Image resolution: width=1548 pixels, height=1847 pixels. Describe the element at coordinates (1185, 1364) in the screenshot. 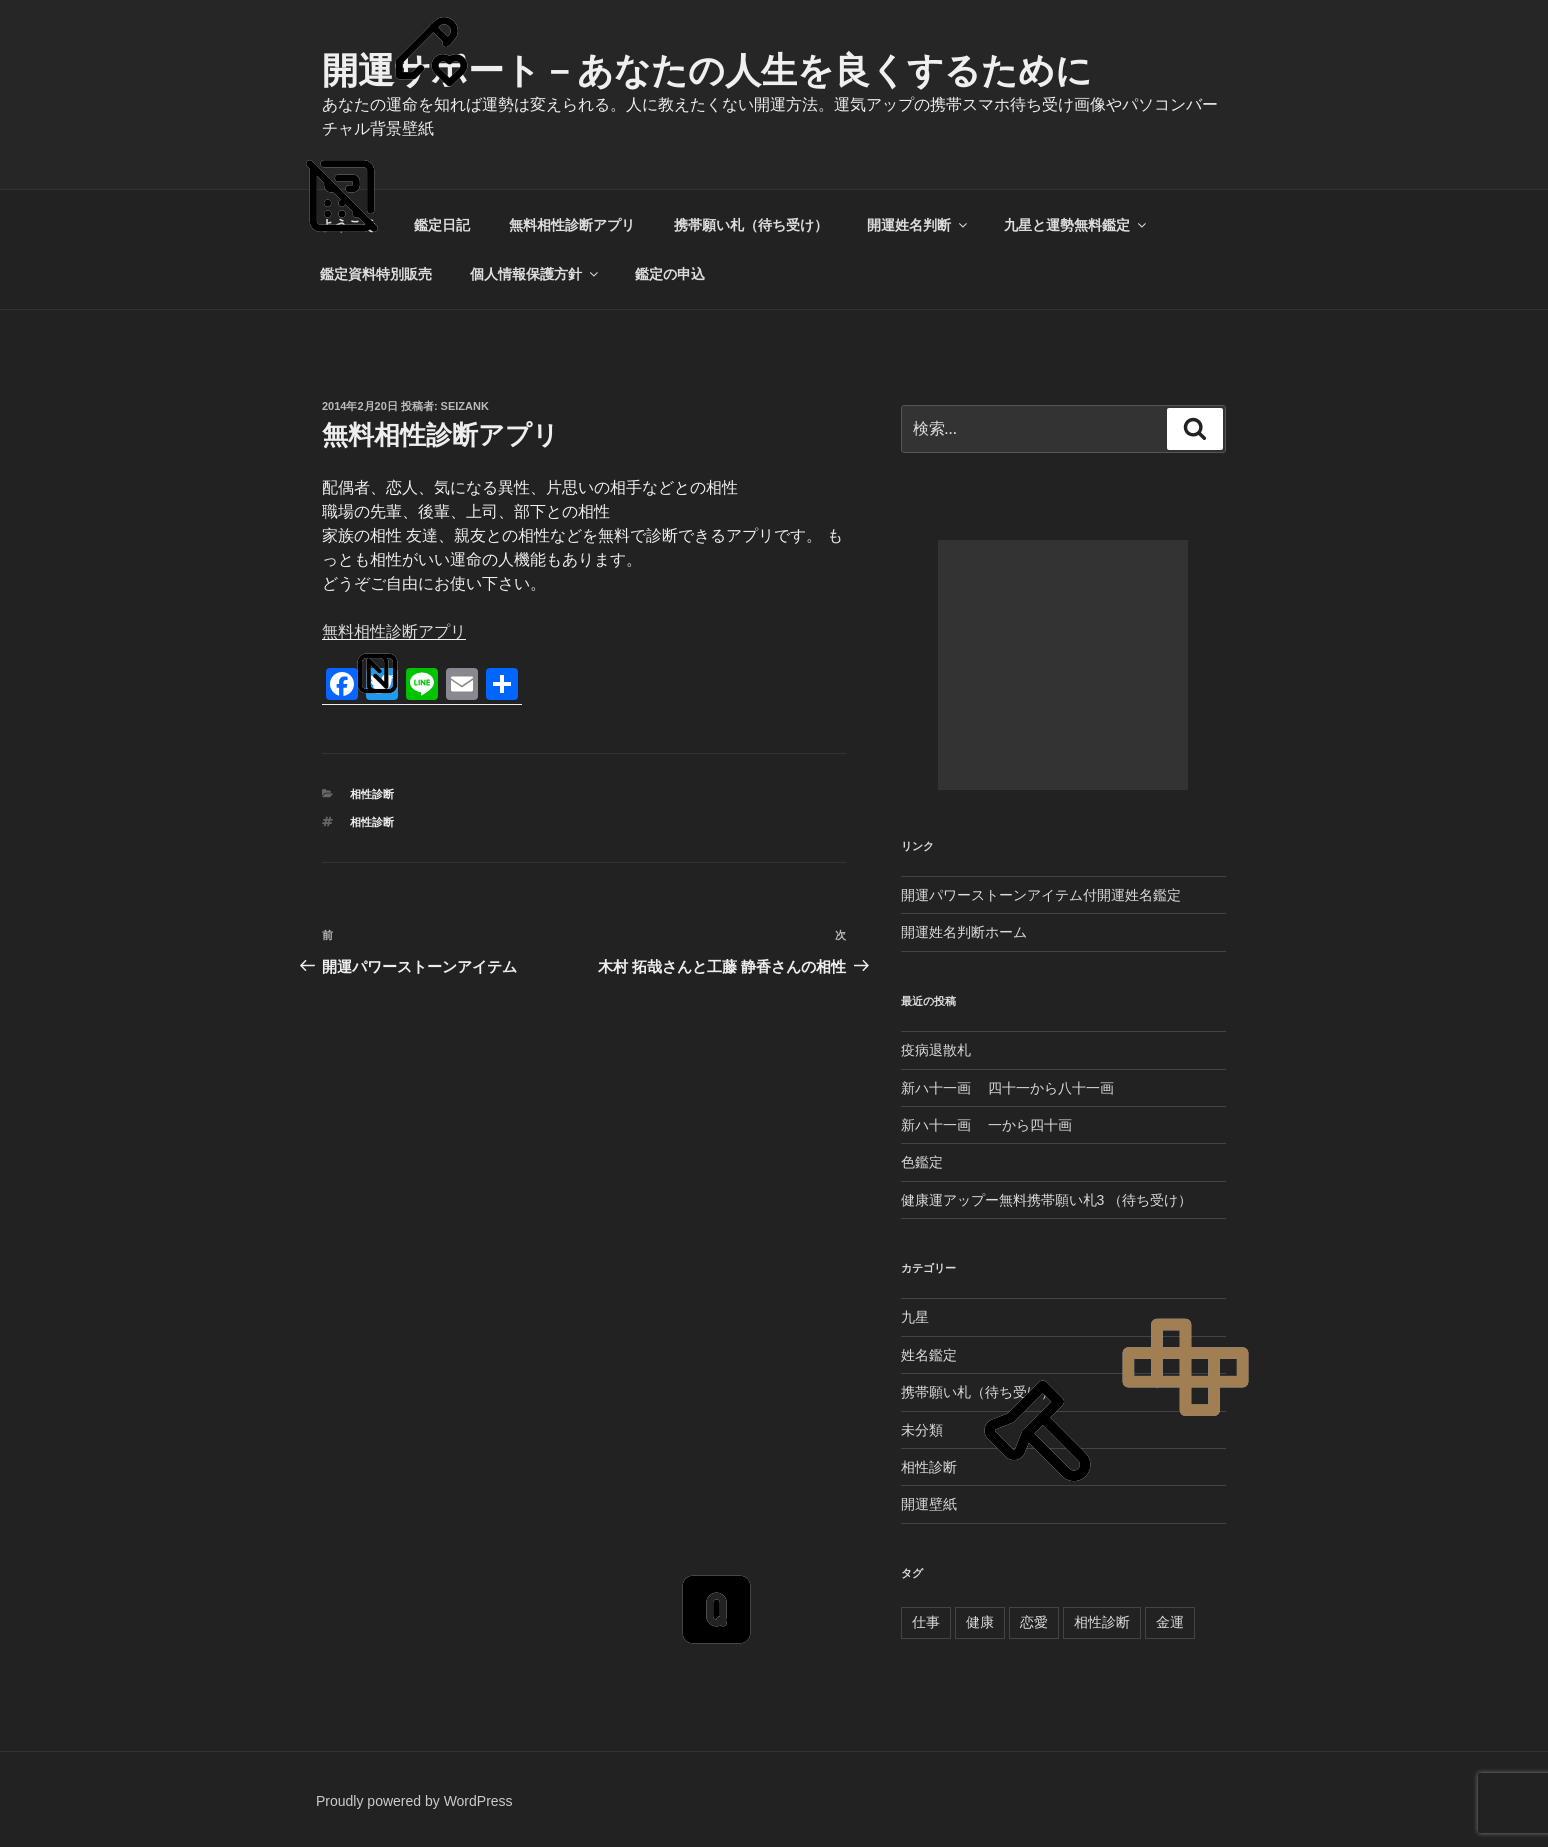

I see `view 3d model unfolded net` at that location.